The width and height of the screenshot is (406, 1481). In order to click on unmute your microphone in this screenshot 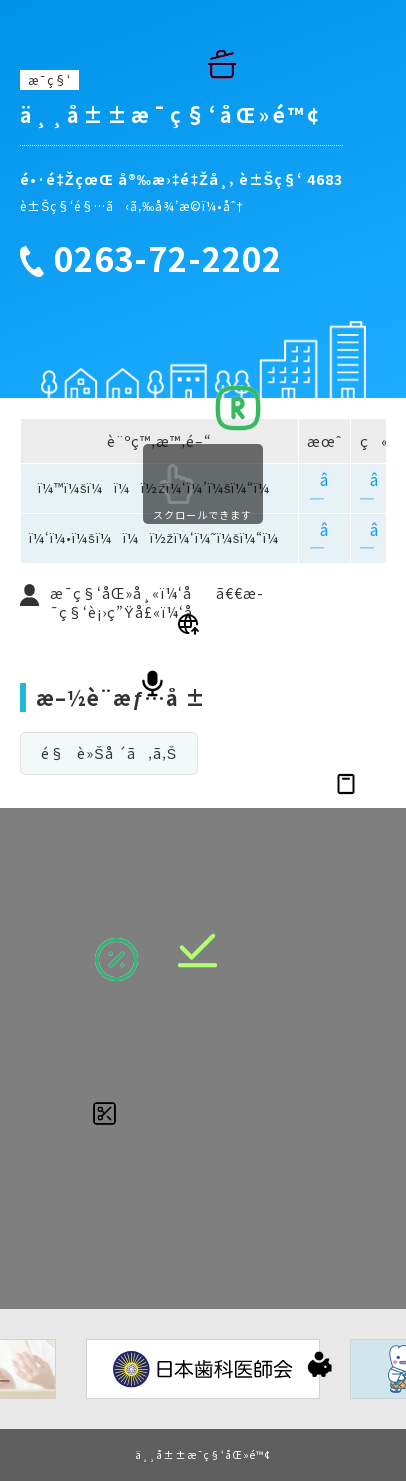, I will do `click(152, 683)`.